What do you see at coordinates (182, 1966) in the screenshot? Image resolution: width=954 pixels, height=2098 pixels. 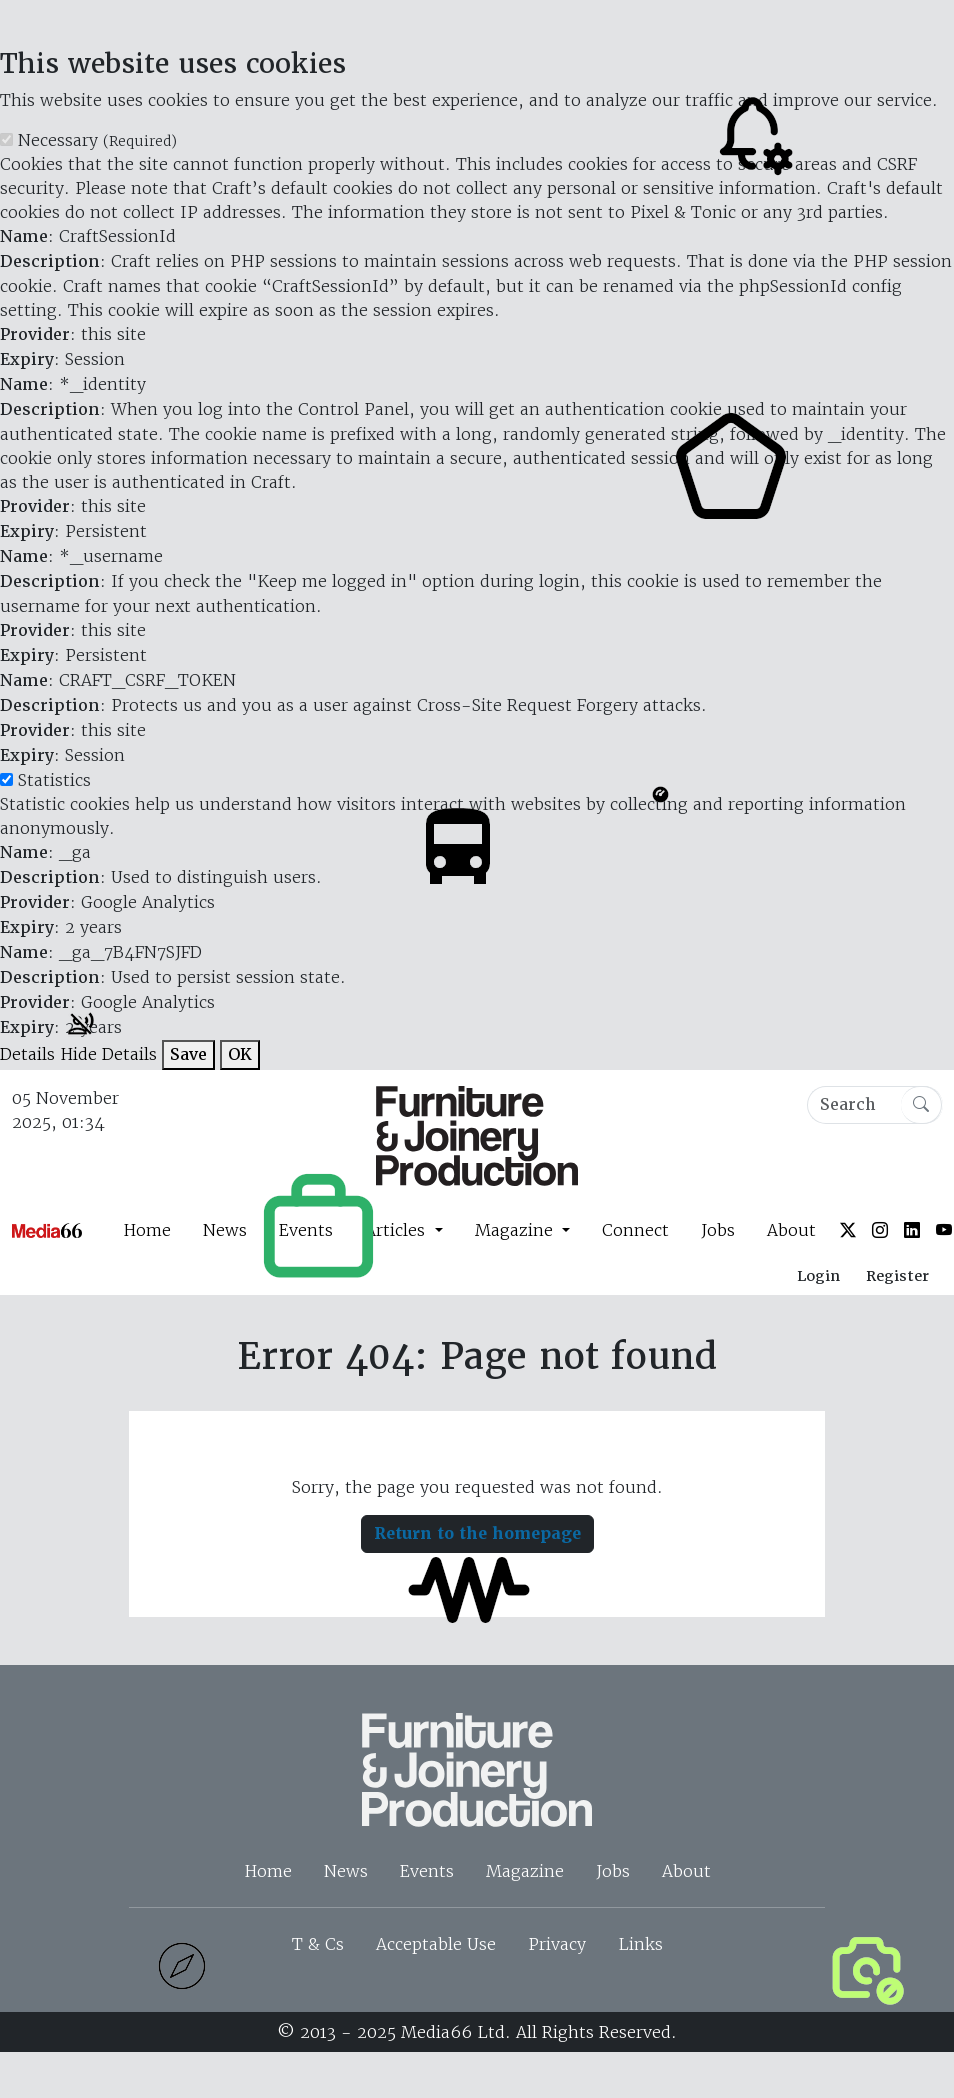 I see `access navigation or directions` at bounding box center [182, 1966].